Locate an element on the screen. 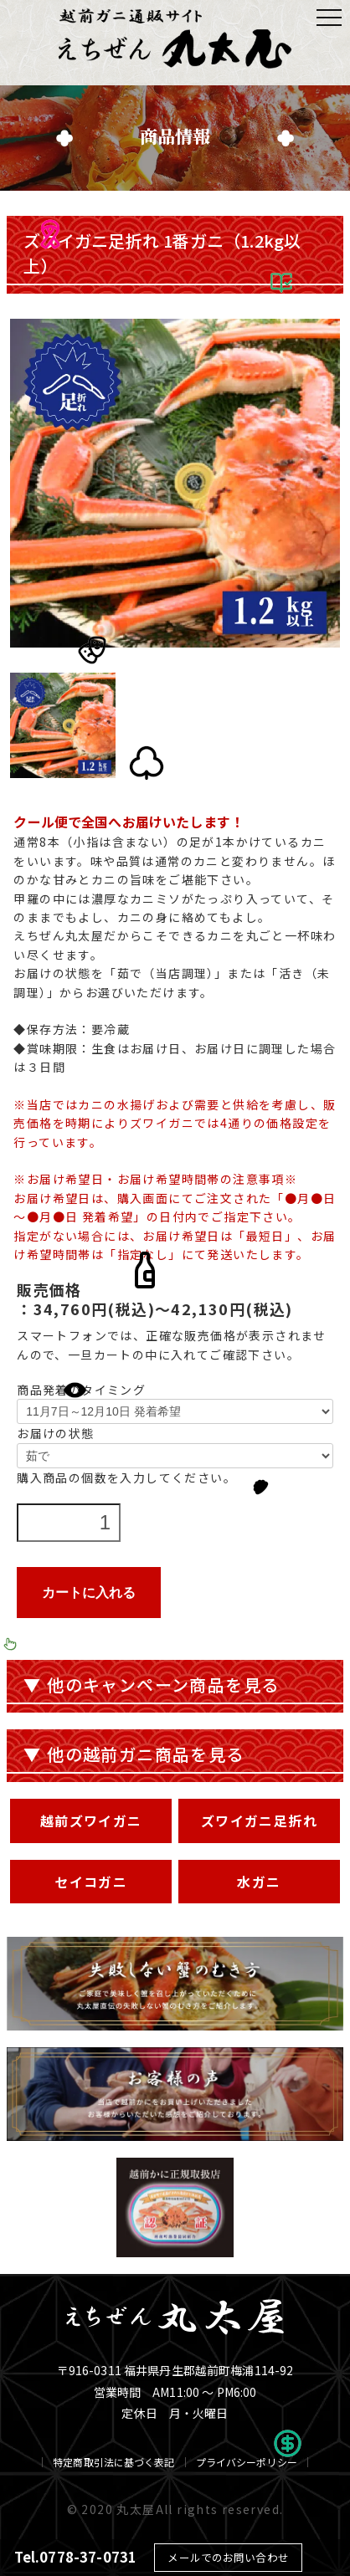  access theater or entertainment content is located at coordinates (92, 650).